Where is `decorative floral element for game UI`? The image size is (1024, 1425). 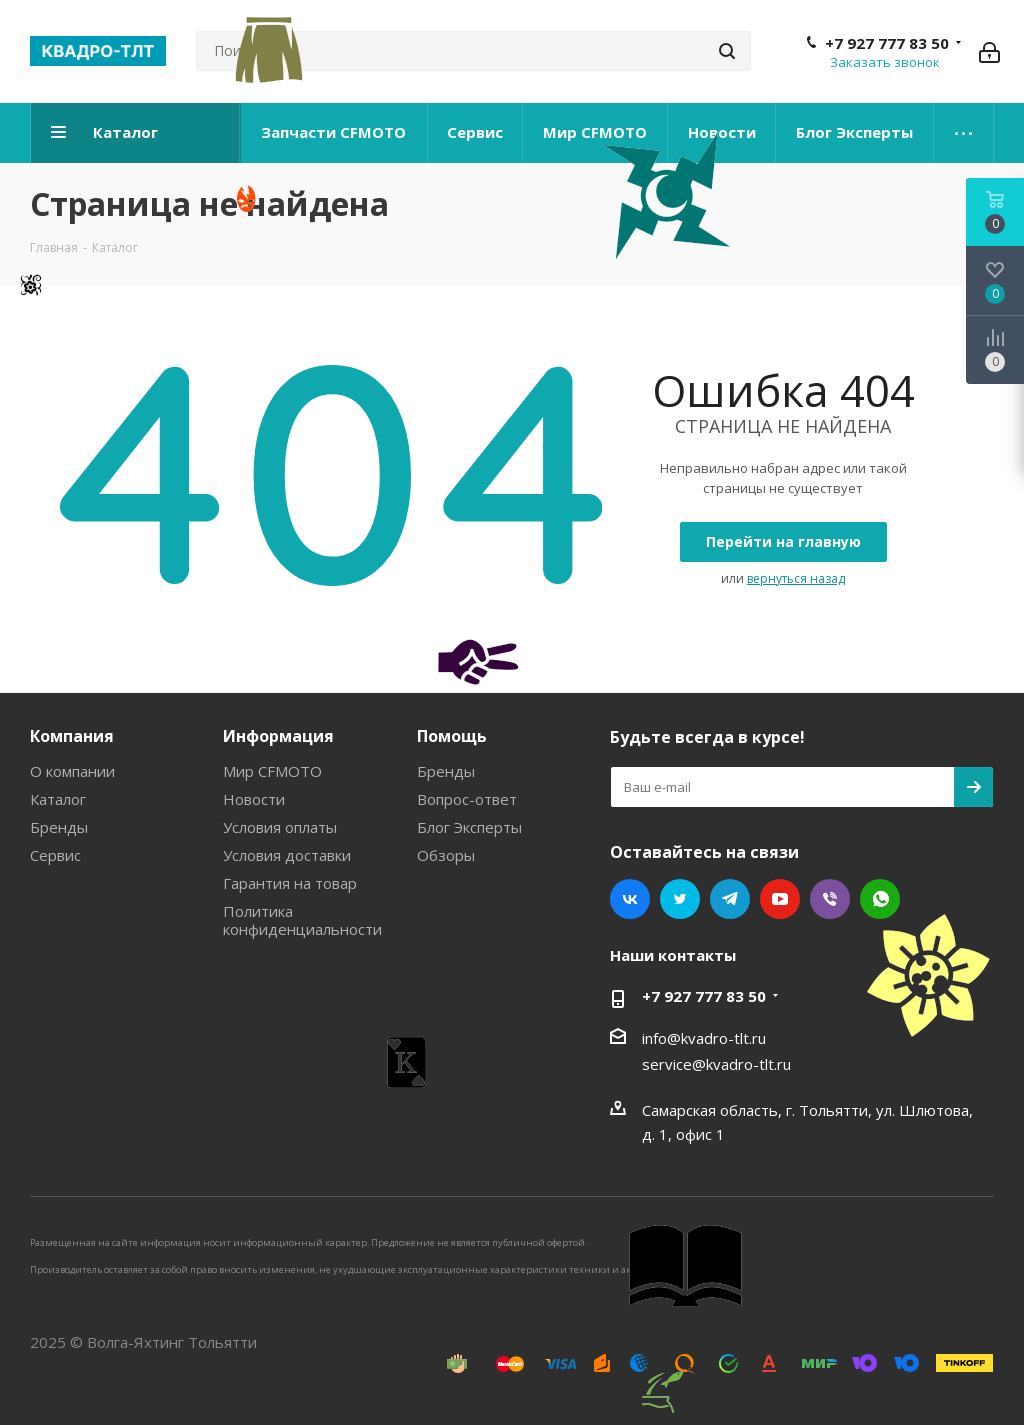 decorative floral element for game UI is located at coordinates (31, 285).